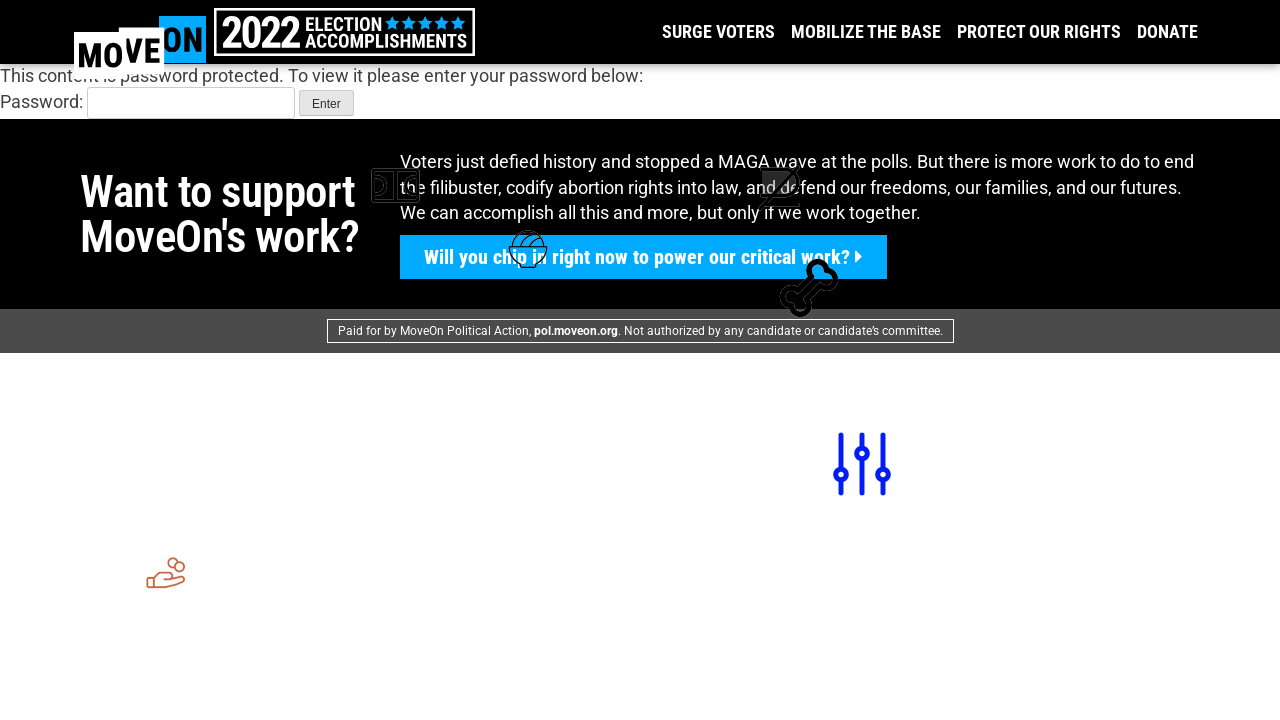  What do you see at coordinates (395, 185) in the screenshot?
I see `view basketball court locations` at bounding box center [395, 185].